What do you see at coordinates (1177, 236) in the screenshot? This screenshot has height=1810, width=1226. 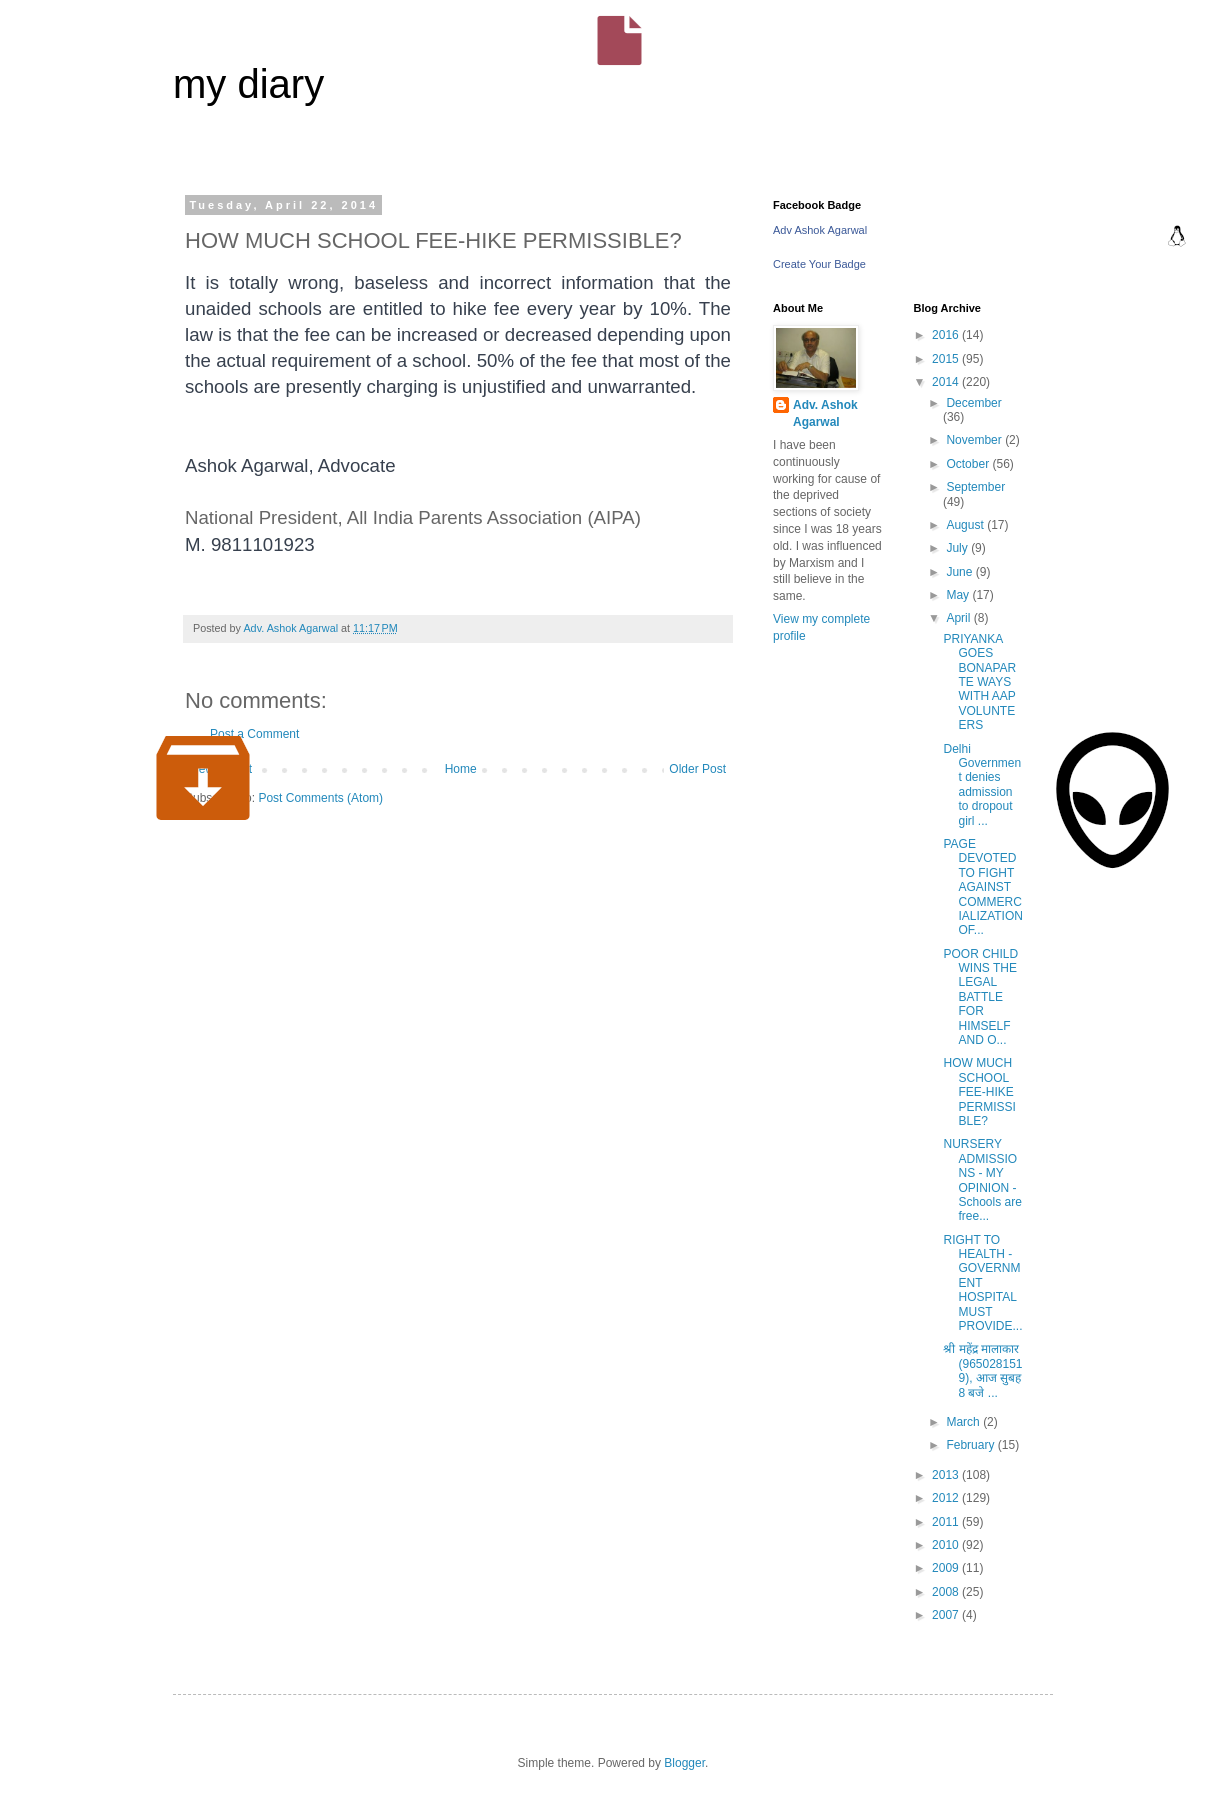 I see `indicates linux operating system compatibility` at bounding box center [1177, 236].